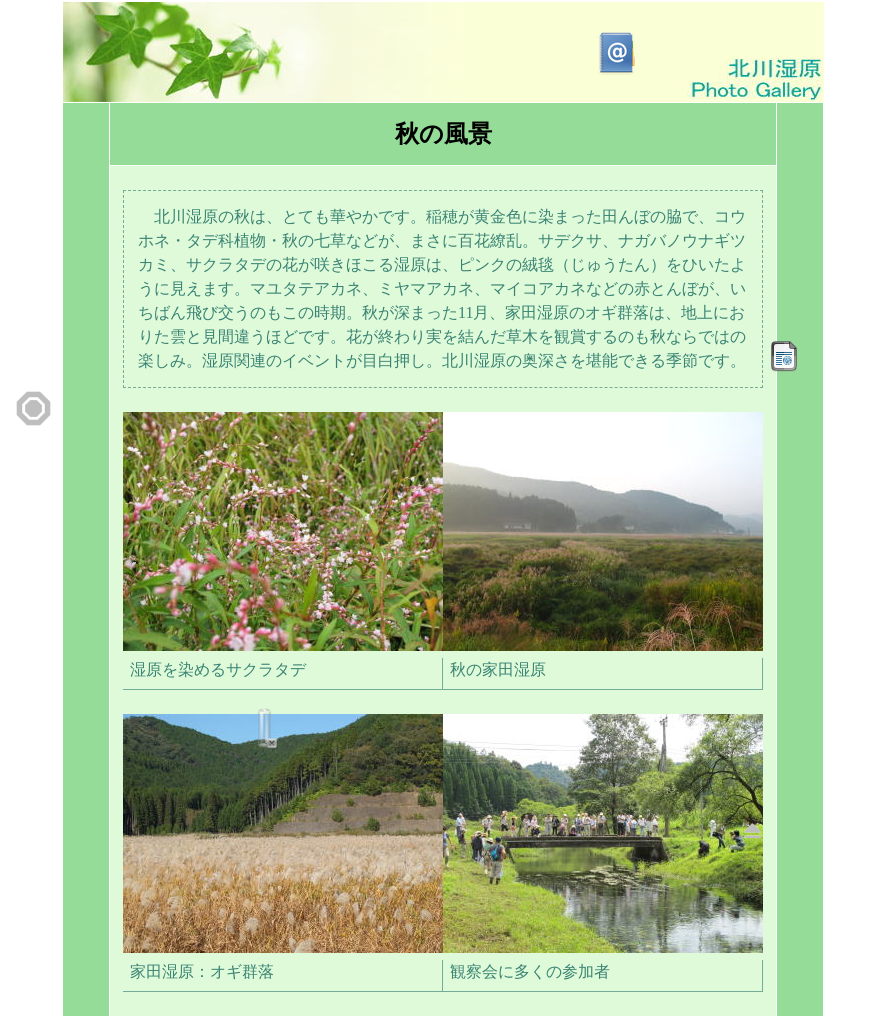  What do you see at coordinates (264, 728) in the screenshot?
I see `indicates battery not detected or missing` at bounding box center [264, 728].